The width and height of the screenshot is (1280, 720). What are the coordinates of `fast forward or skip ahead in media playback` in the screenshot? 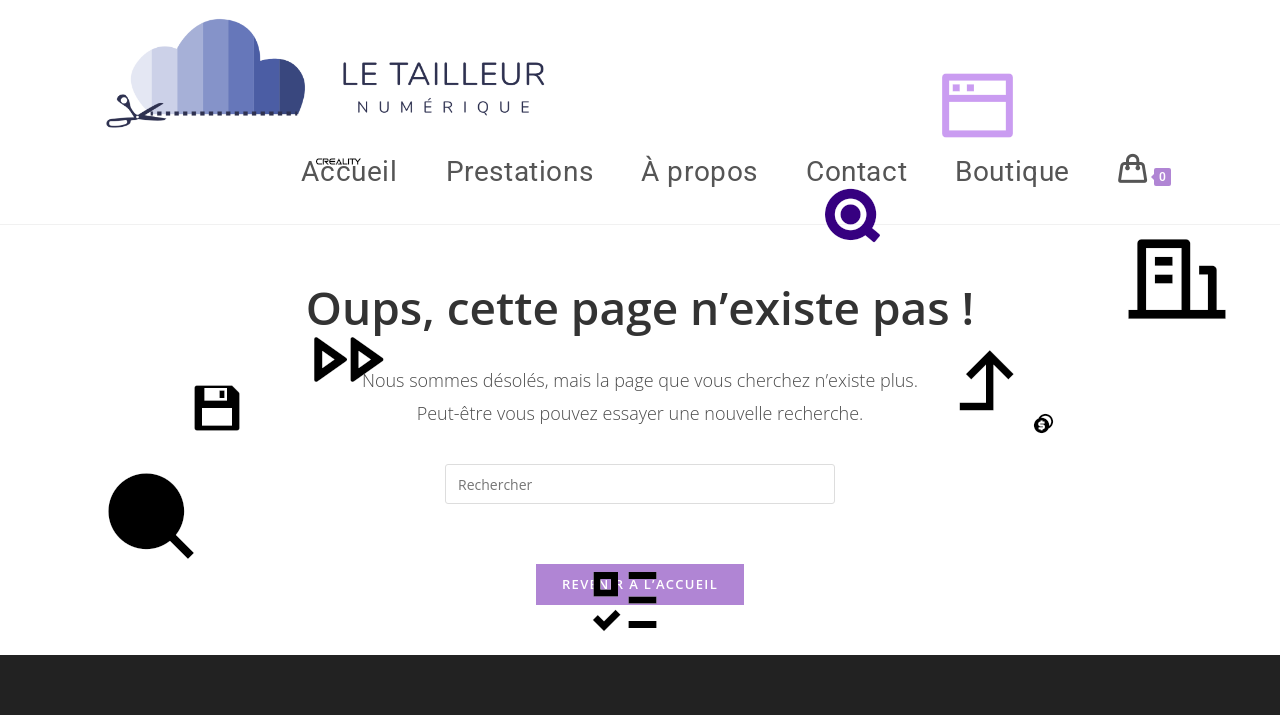 It's located at (346, 359).